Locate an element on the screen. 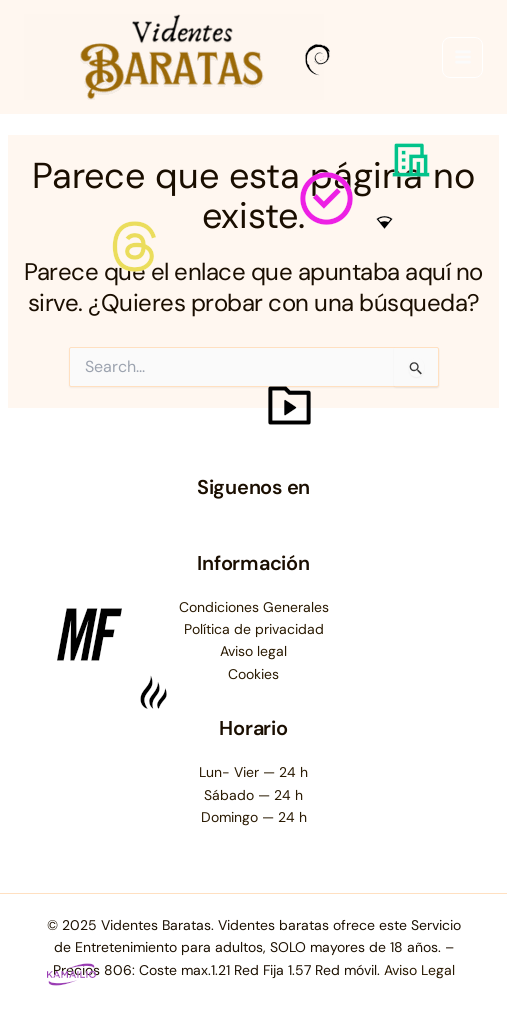 The height and width of the screenshot is (1011, 507). visit MetaFilter community website is located at coordinates (89, 634).